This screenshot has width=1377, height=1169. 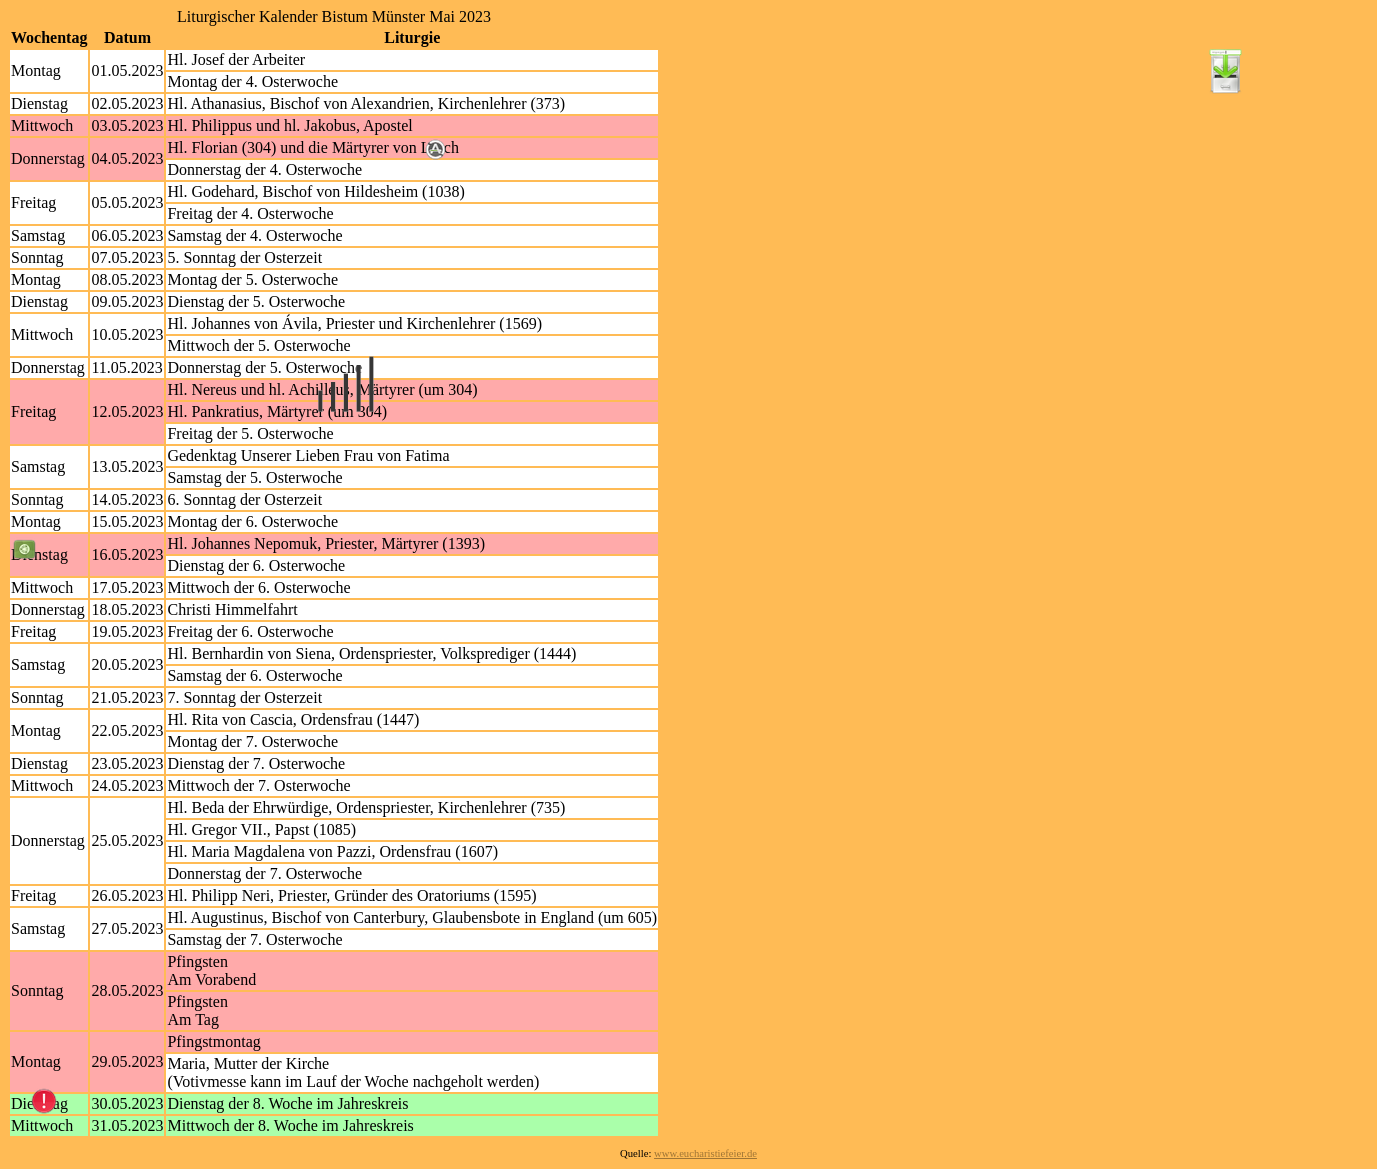 What do you see at coordinates (435, 149) in the screenshot?
I see `check for available system updates` at bounding box center [435, 149].